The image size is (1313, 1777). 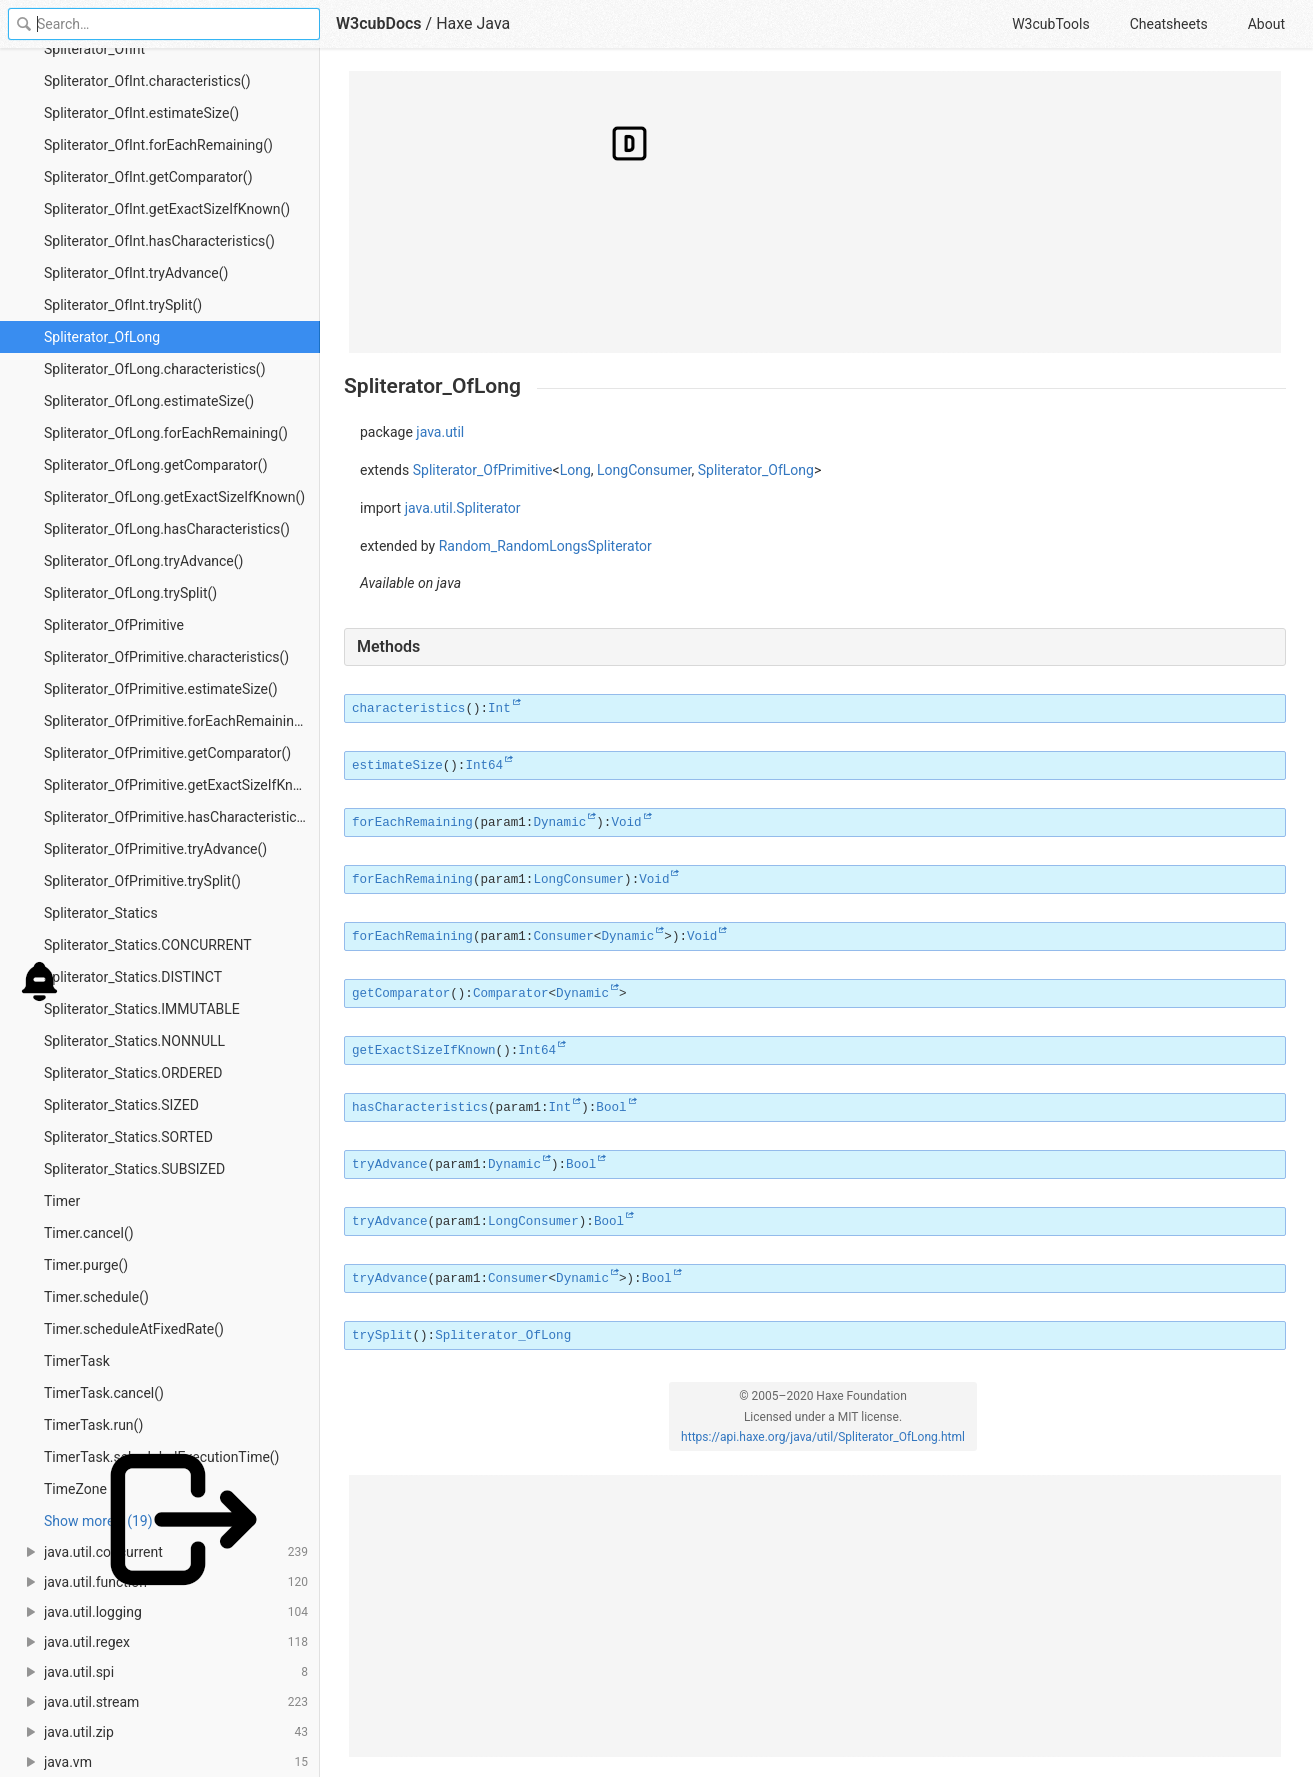 What do you see at coordinates (629, 143) in the screenshot?
I see `indicates a "D" grade or rating` at bounding box center [629, 143].